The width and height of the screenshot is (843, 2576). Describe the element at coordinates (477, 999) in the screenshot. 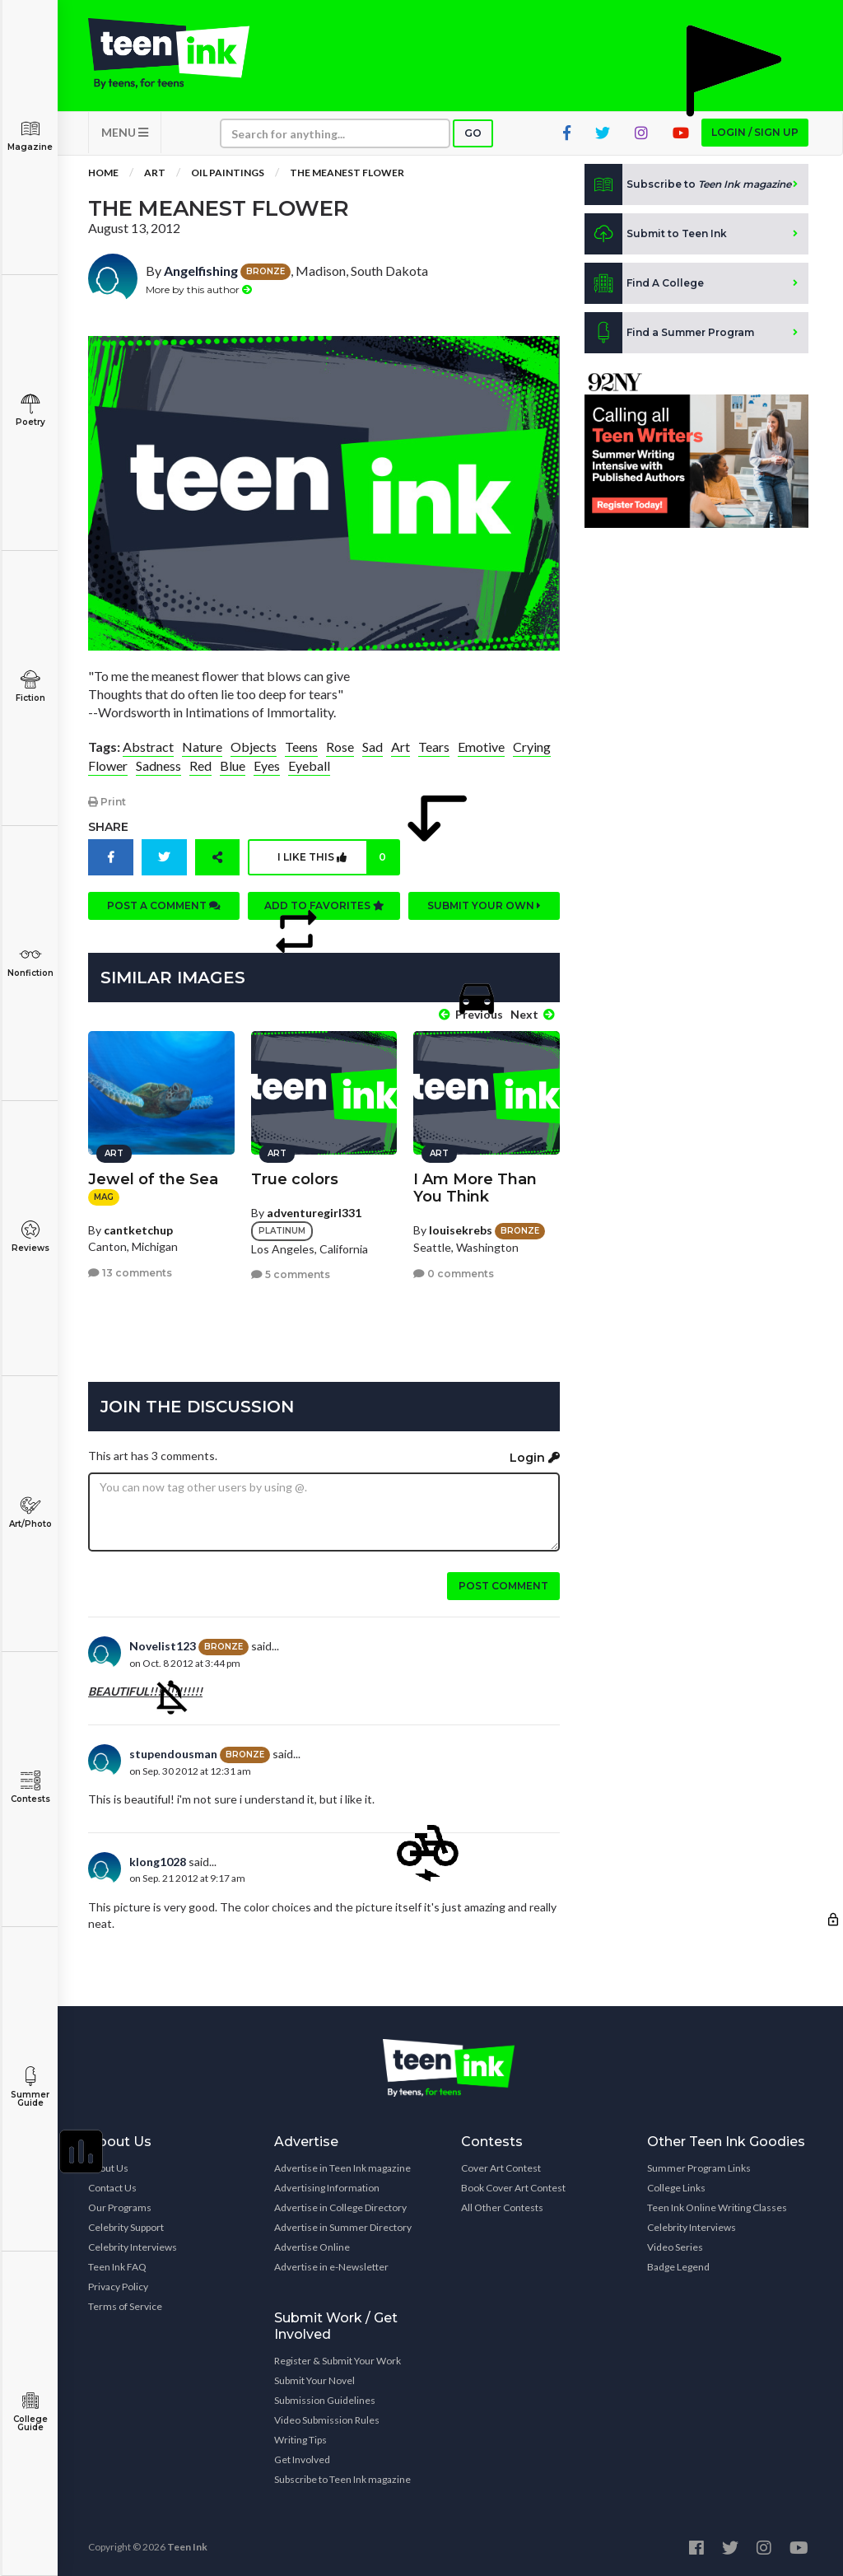

I see `estimated time of arrival for your ride` at that location.